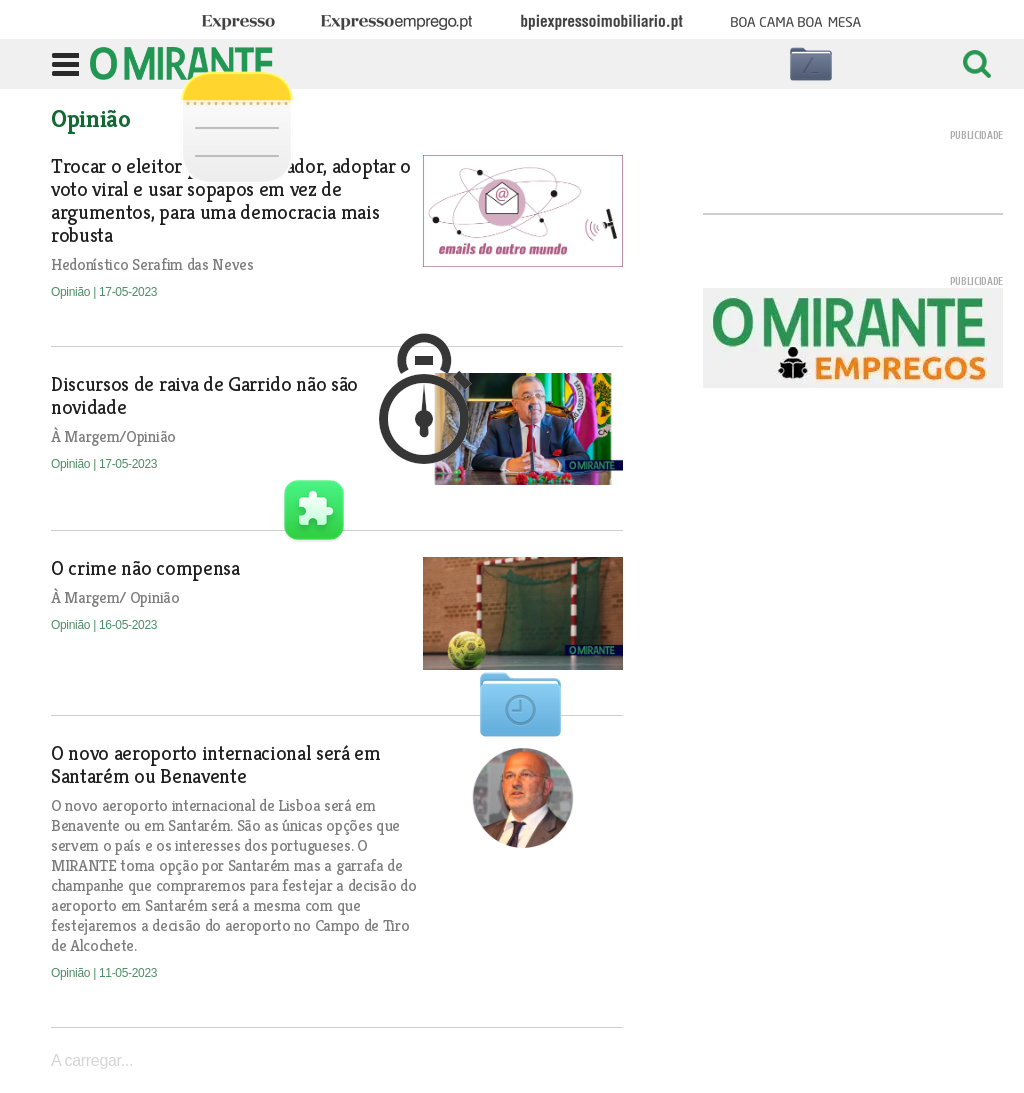 The image size is (1024, 1093). I want to click on open browser extensions manager, so click(314, 510).